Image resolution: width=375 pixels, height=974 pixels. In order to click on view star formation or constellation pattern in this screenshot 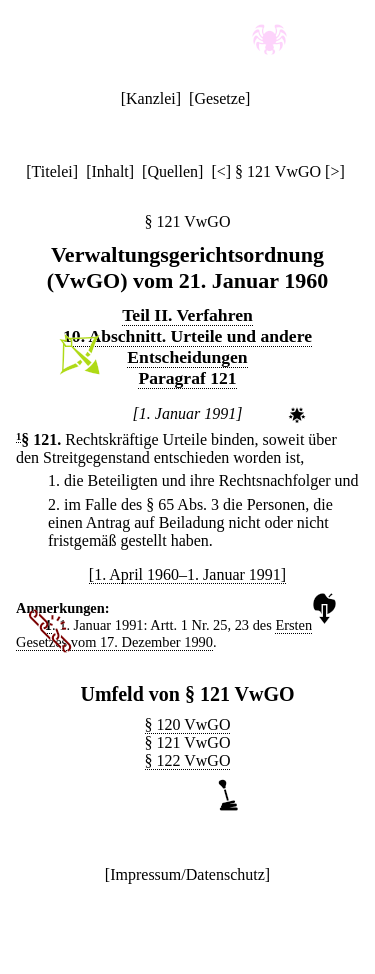, I will do `click(297, 415)`.